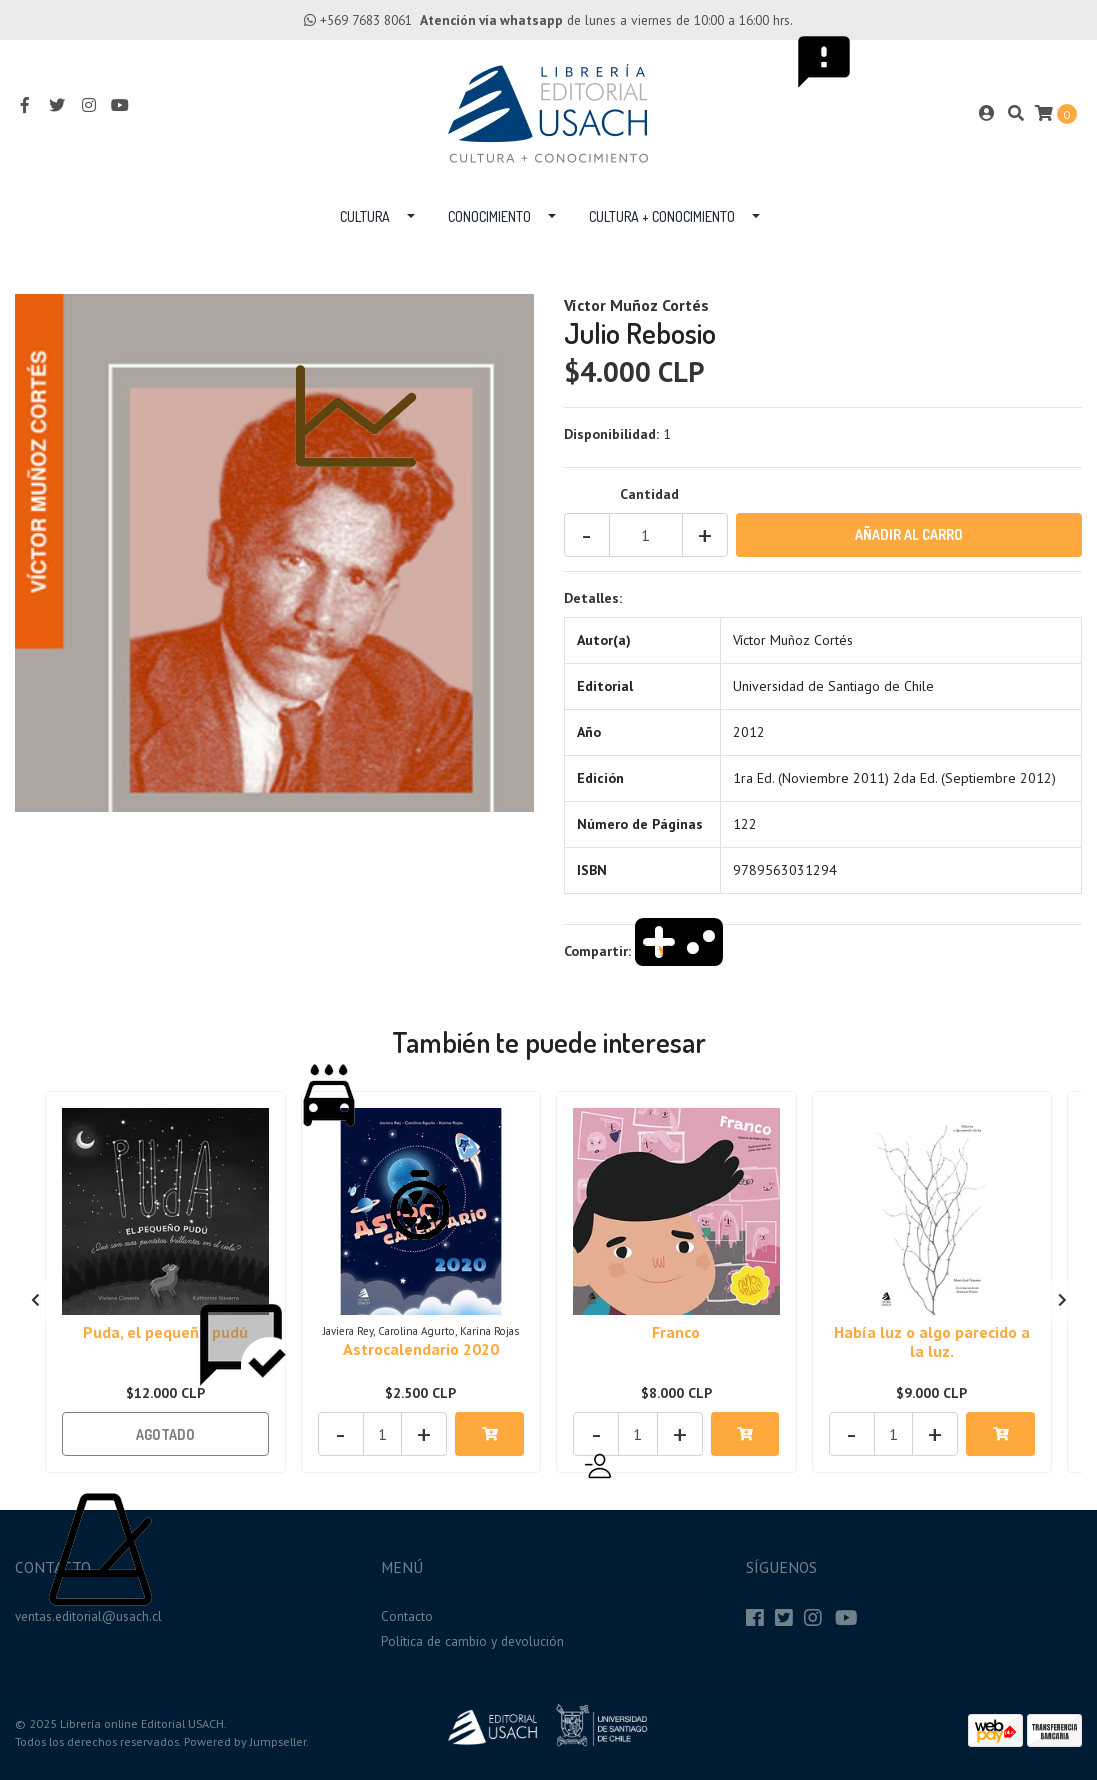  What do you see at coordinates (824, 62) in the screenshot?
I see `message failed to send` at bounding box center [824, 62].